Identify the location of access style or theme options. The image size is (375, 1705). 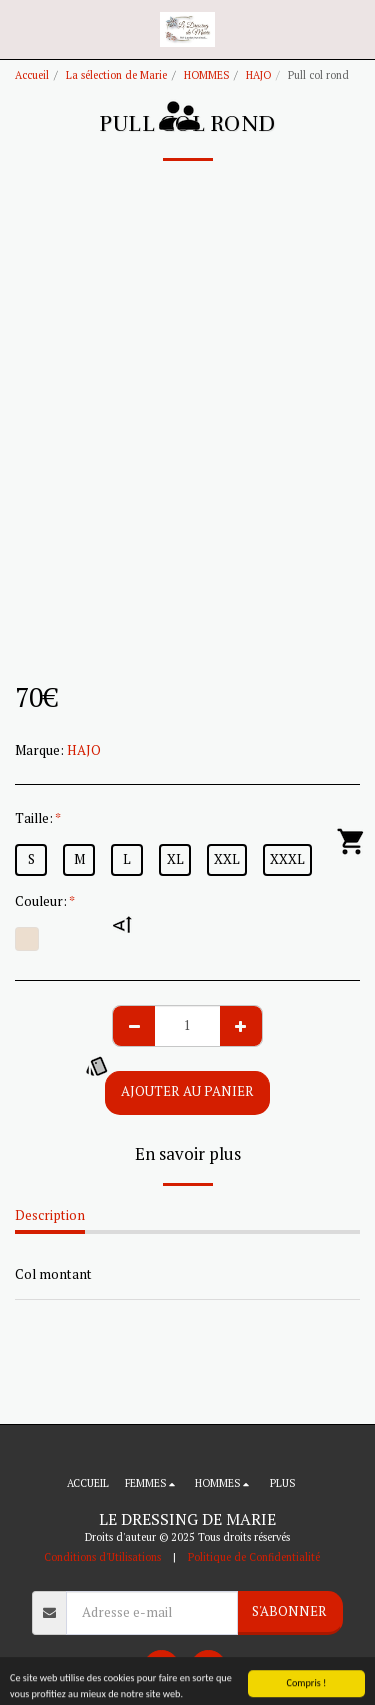
(97, 1066).